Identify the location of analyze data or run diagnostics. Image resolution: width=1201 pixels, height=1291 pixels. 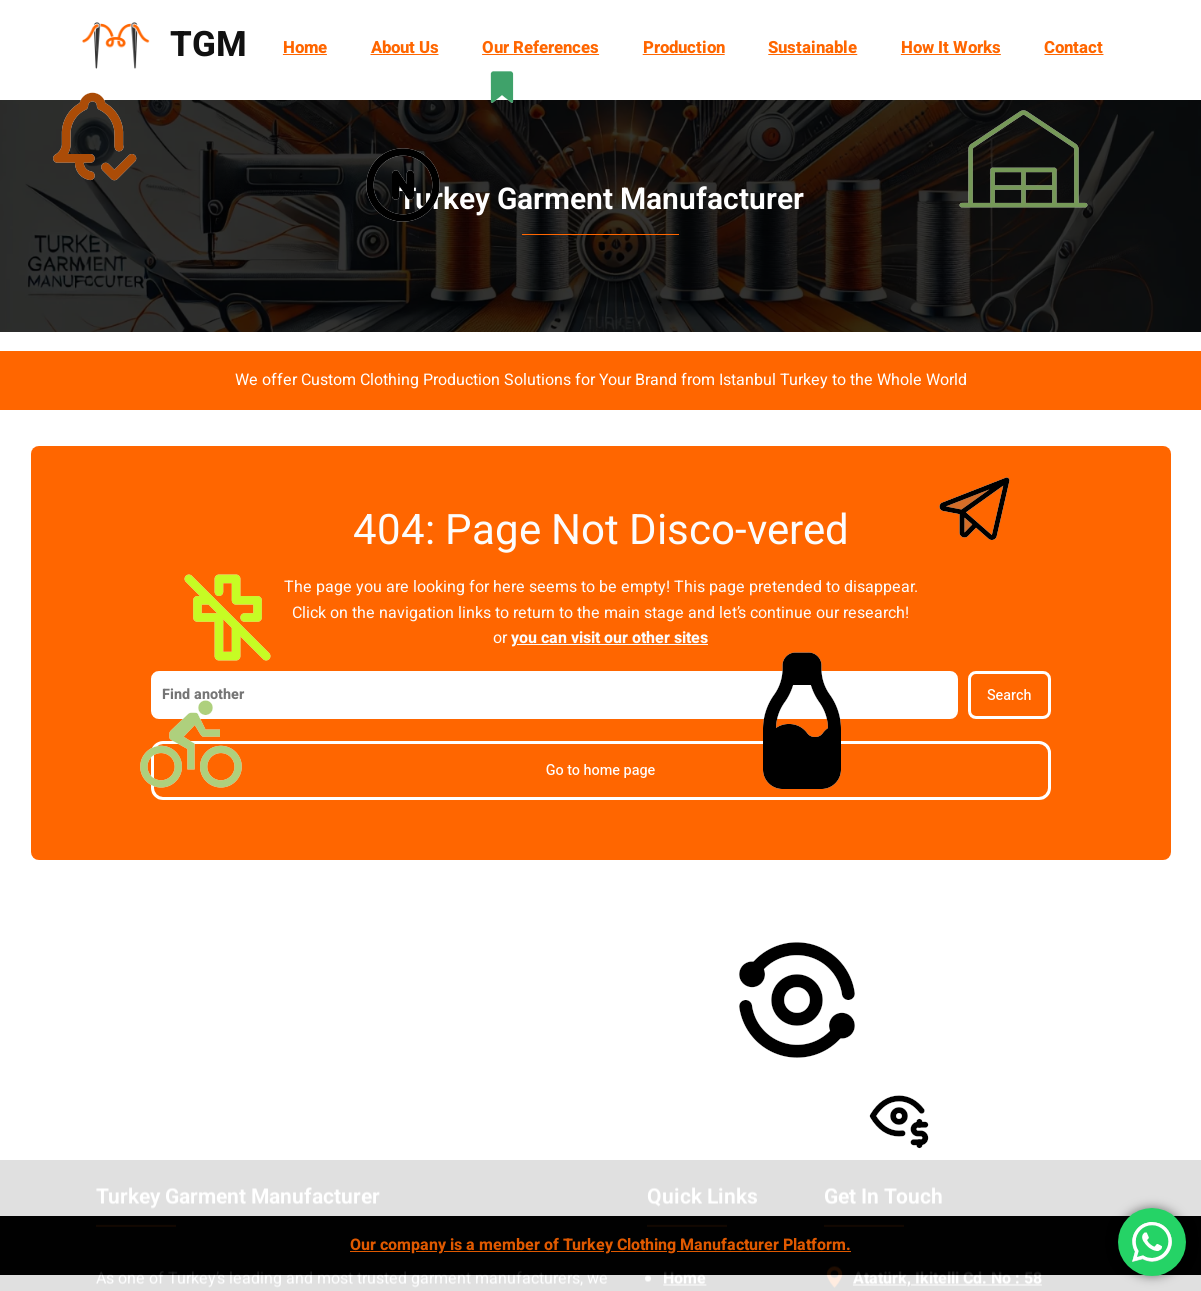
(797, 1000).